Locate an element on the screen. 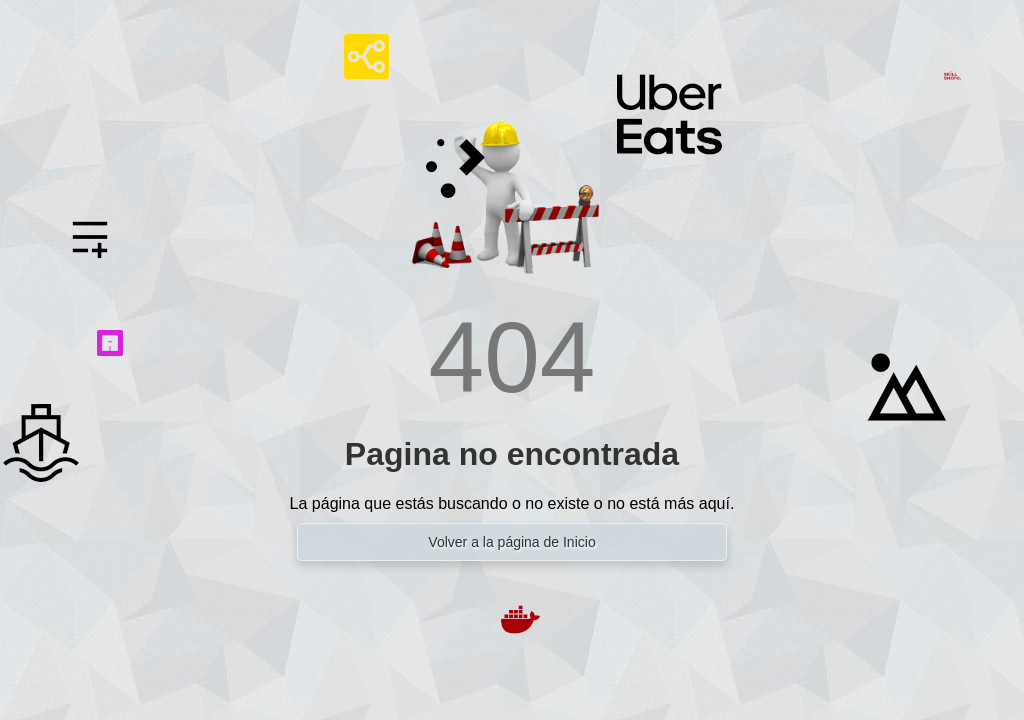  open the Uber Eats app is located at coordinates (669, 114).